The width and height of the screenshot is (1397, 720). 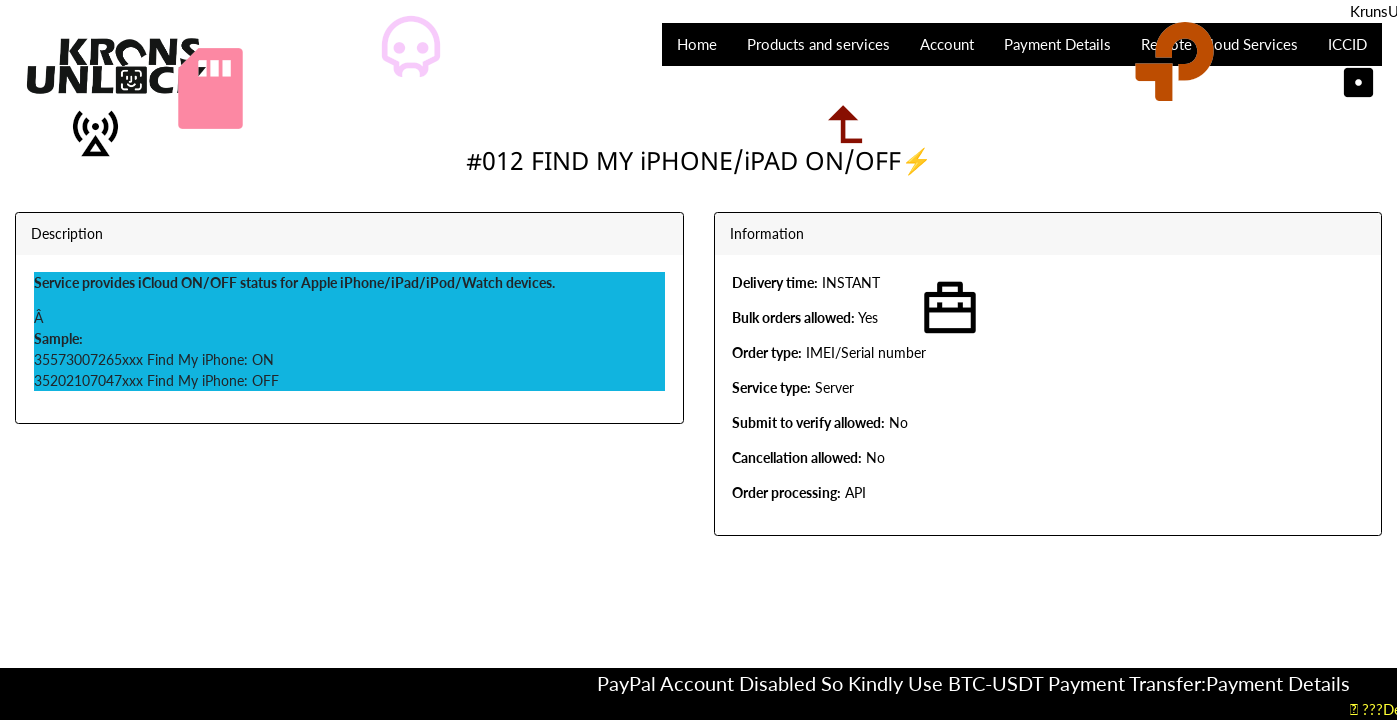 What do you see at coordinates (950, 310) in the screenshot?
I see `access work or business documents` at bounding box center [950, 310].